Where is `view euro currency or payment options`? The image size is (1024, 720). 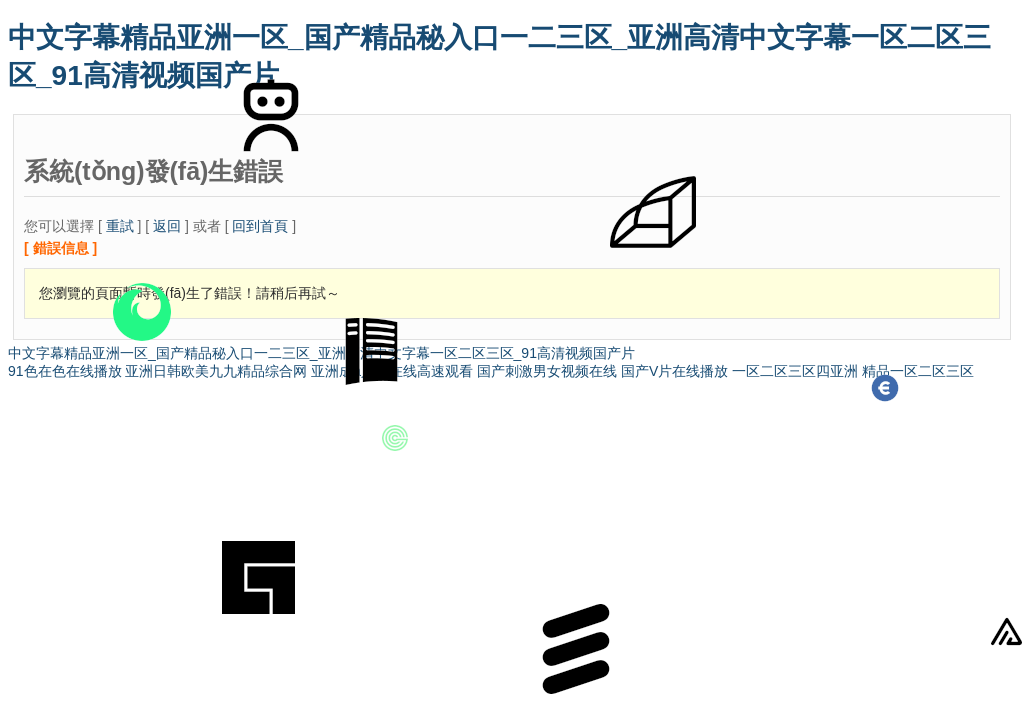 view euro currency or payment options is located at coordinates (885, 388).